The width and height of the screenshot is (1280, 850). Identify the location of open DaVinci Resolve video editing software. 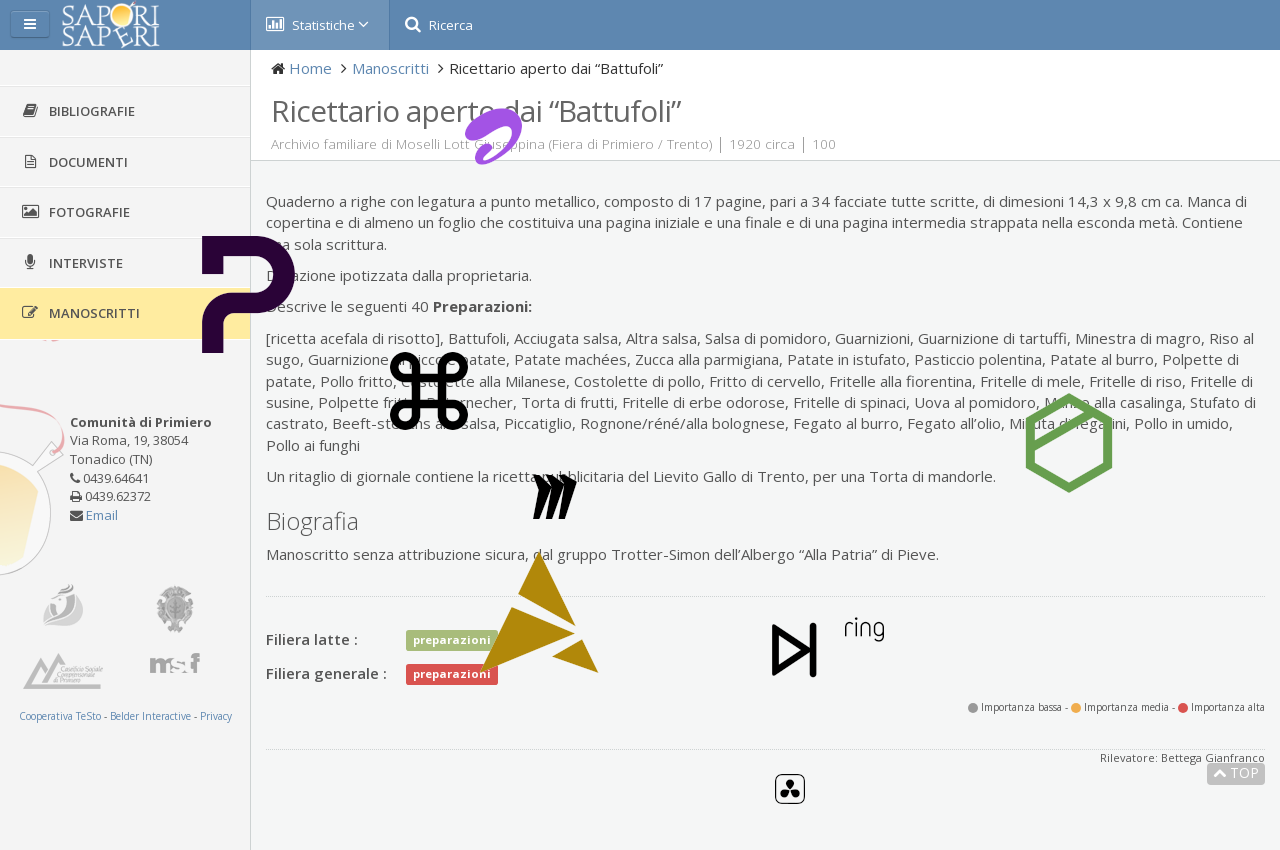
(790, 789).